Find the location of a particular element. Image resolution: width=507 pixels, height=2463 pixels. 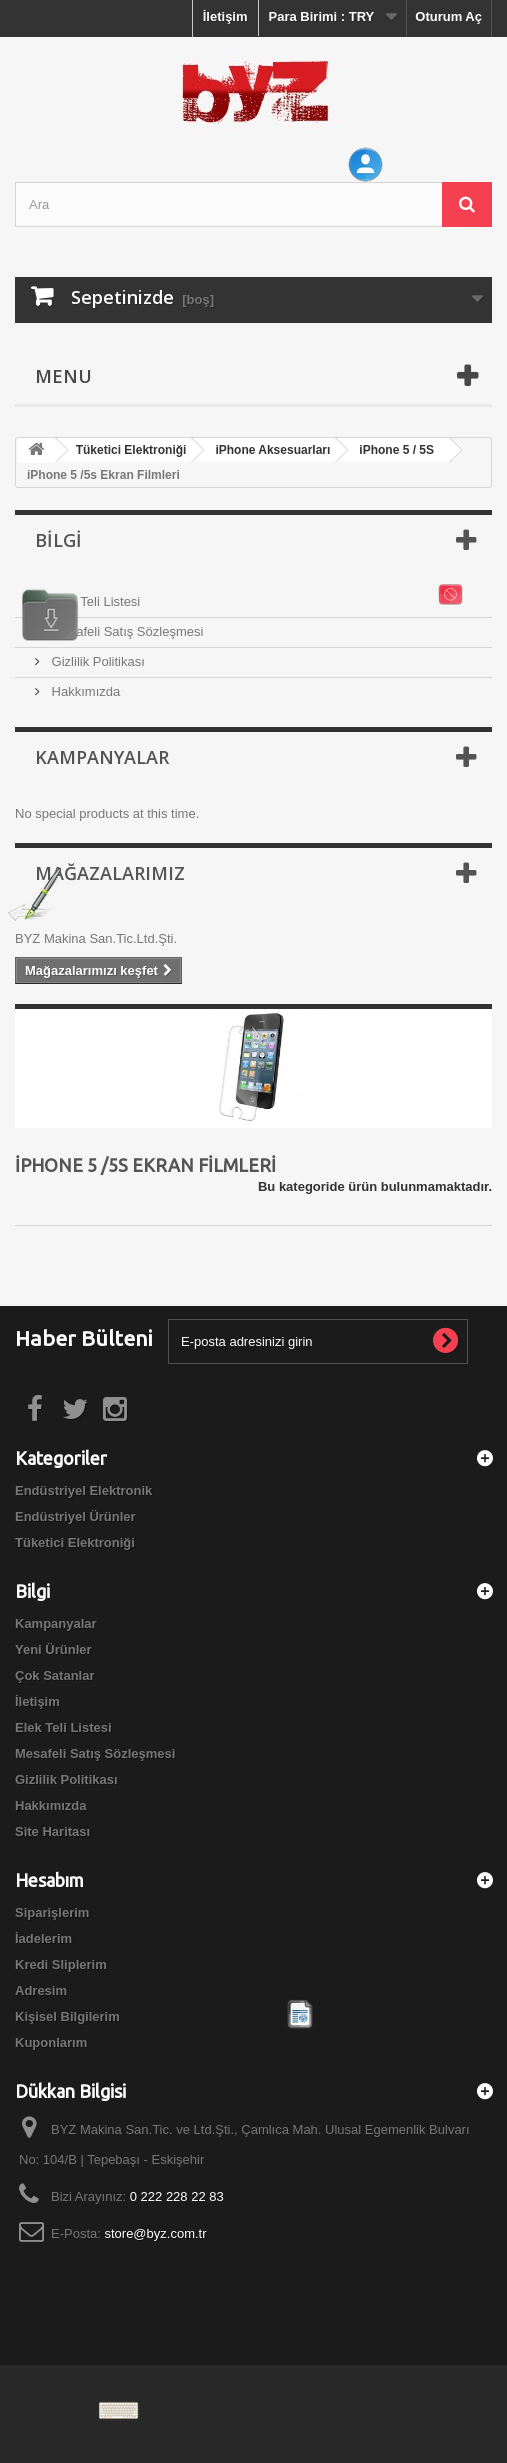

open downloads folder is located at coordinates (50, 615).